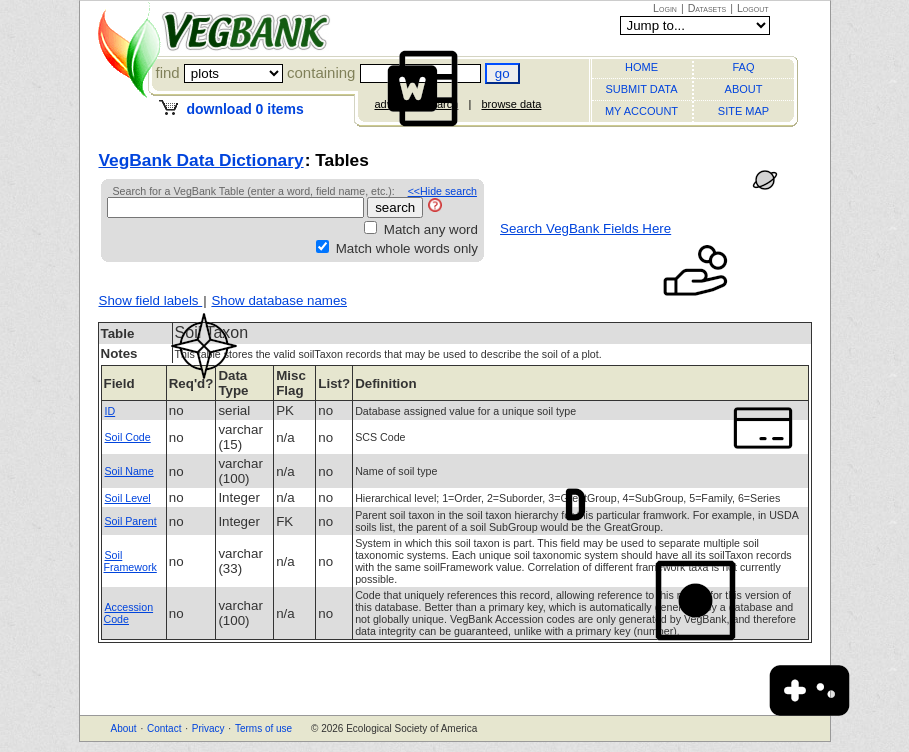 The width and height of the screenshot is (909, 752). I want to click on explore global or worldwide content, so click(765, 180).